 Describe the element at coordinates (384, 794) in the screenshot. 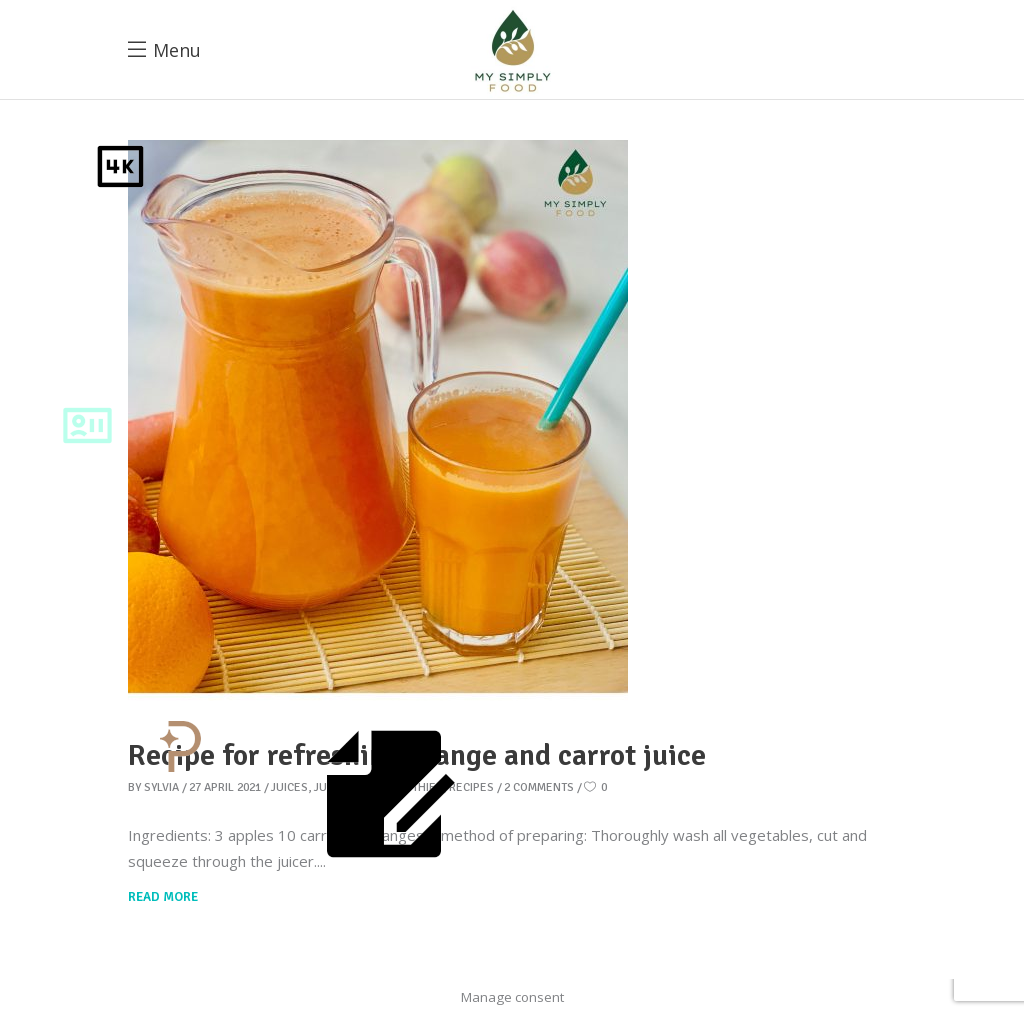

I see `edit document` at that location.